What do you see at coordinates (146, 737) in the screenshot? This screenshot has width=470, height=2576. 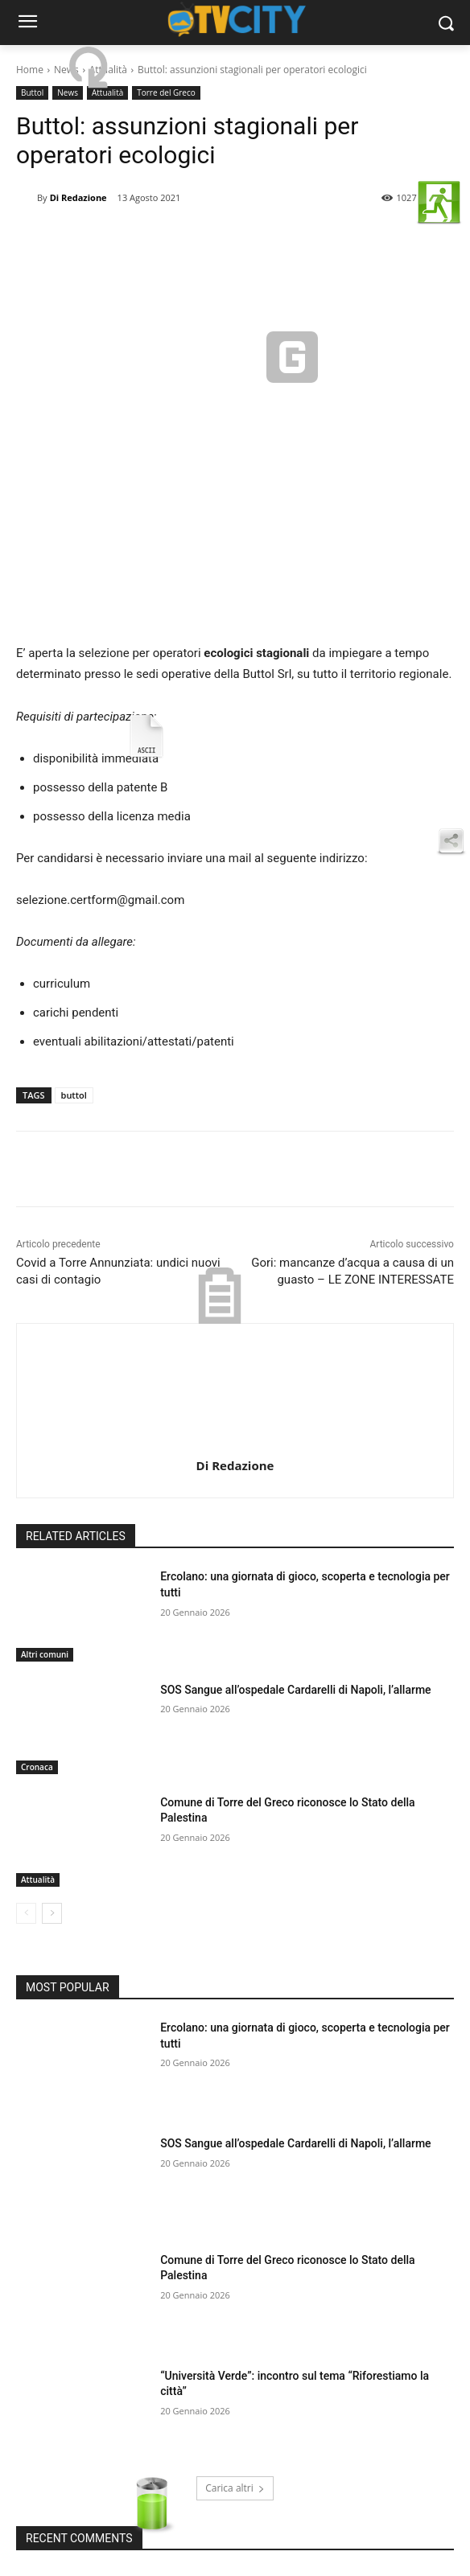 I see `a plain text or ascii file type indicator` at bounding box center [146, 737].